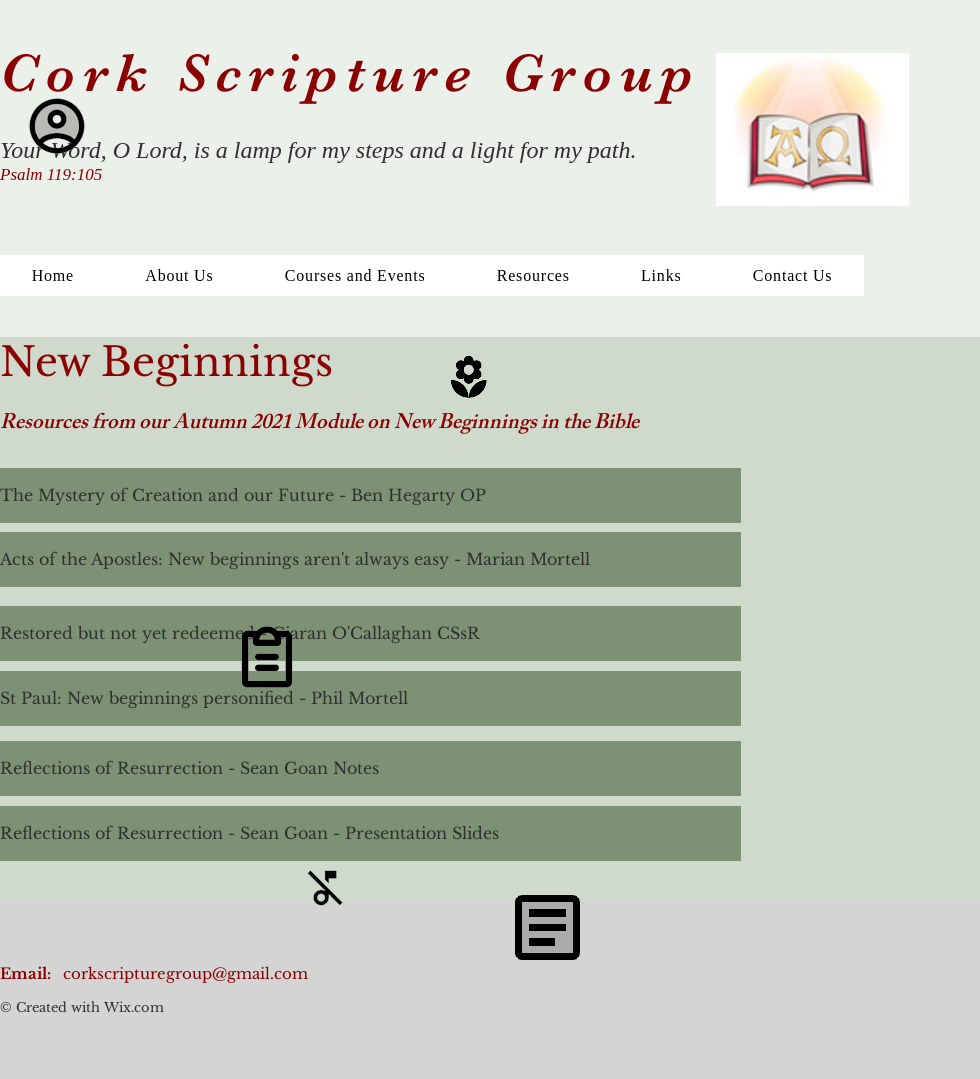 Image resolution: width=980 pixels, height=1079 pixels. Describe the element at coordinates (325, 888) in the screenshot. I see `mute or disable music playback` at that location.